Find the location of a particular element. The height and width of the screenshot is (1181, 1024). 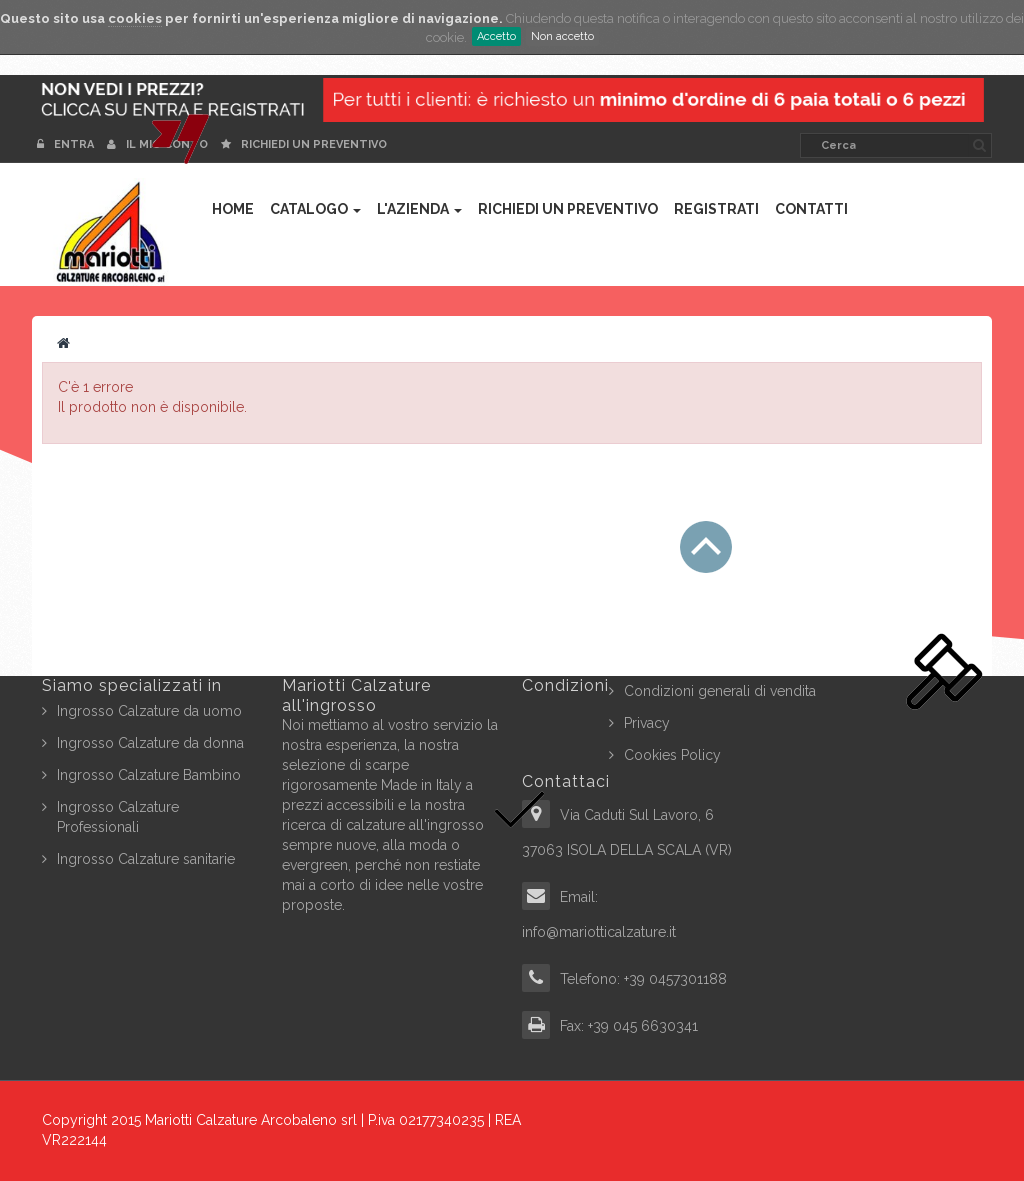

scroll to top of page is located at coordinates (706, 547).